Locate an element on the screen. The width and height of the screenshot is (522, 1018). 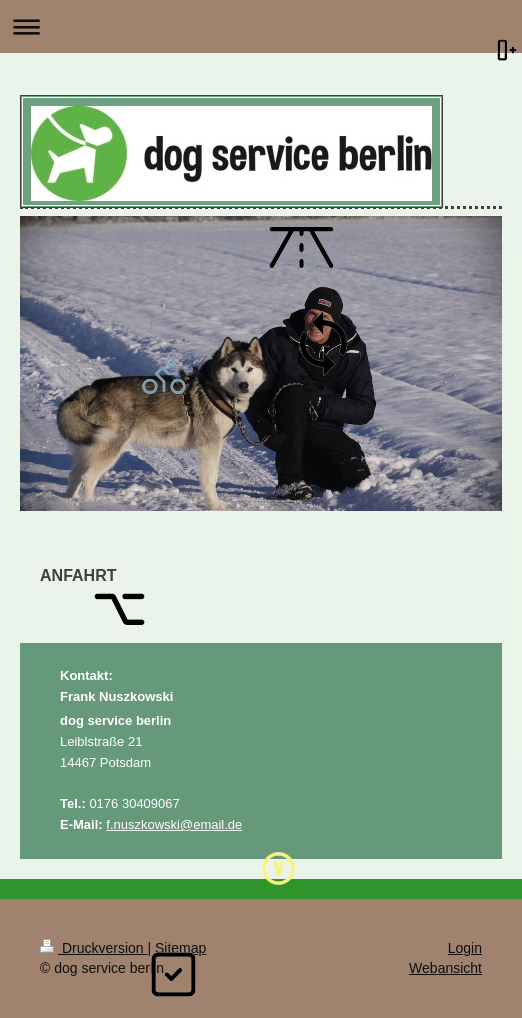
select cycling as transportation mode is located at coordinates (164, 377).